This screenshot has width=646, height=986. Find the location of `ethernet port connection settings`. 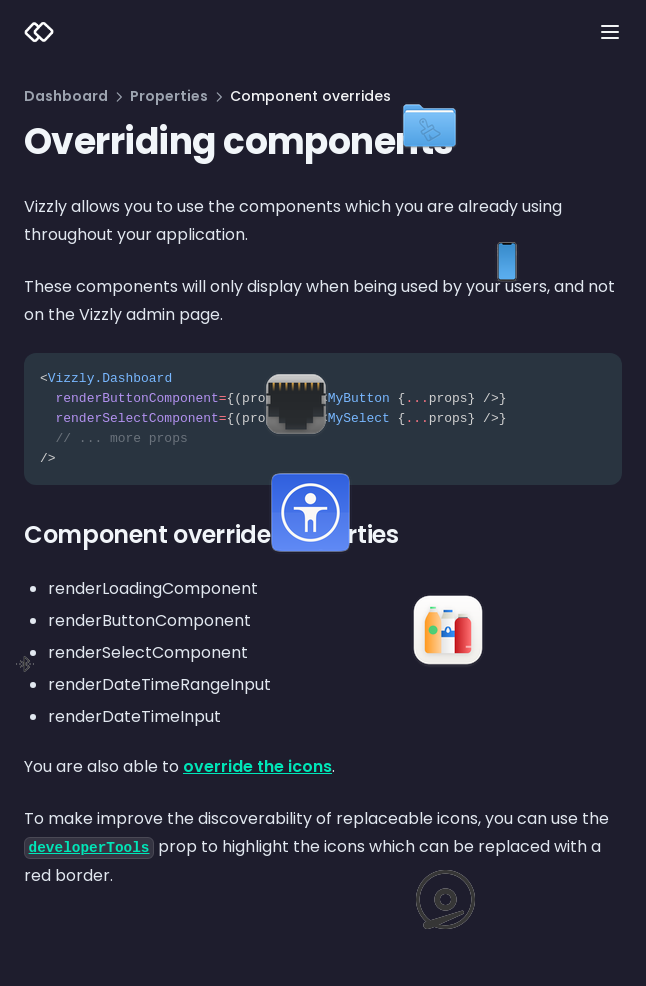

ethernet port connection settings is located at coordinates (296, 404).